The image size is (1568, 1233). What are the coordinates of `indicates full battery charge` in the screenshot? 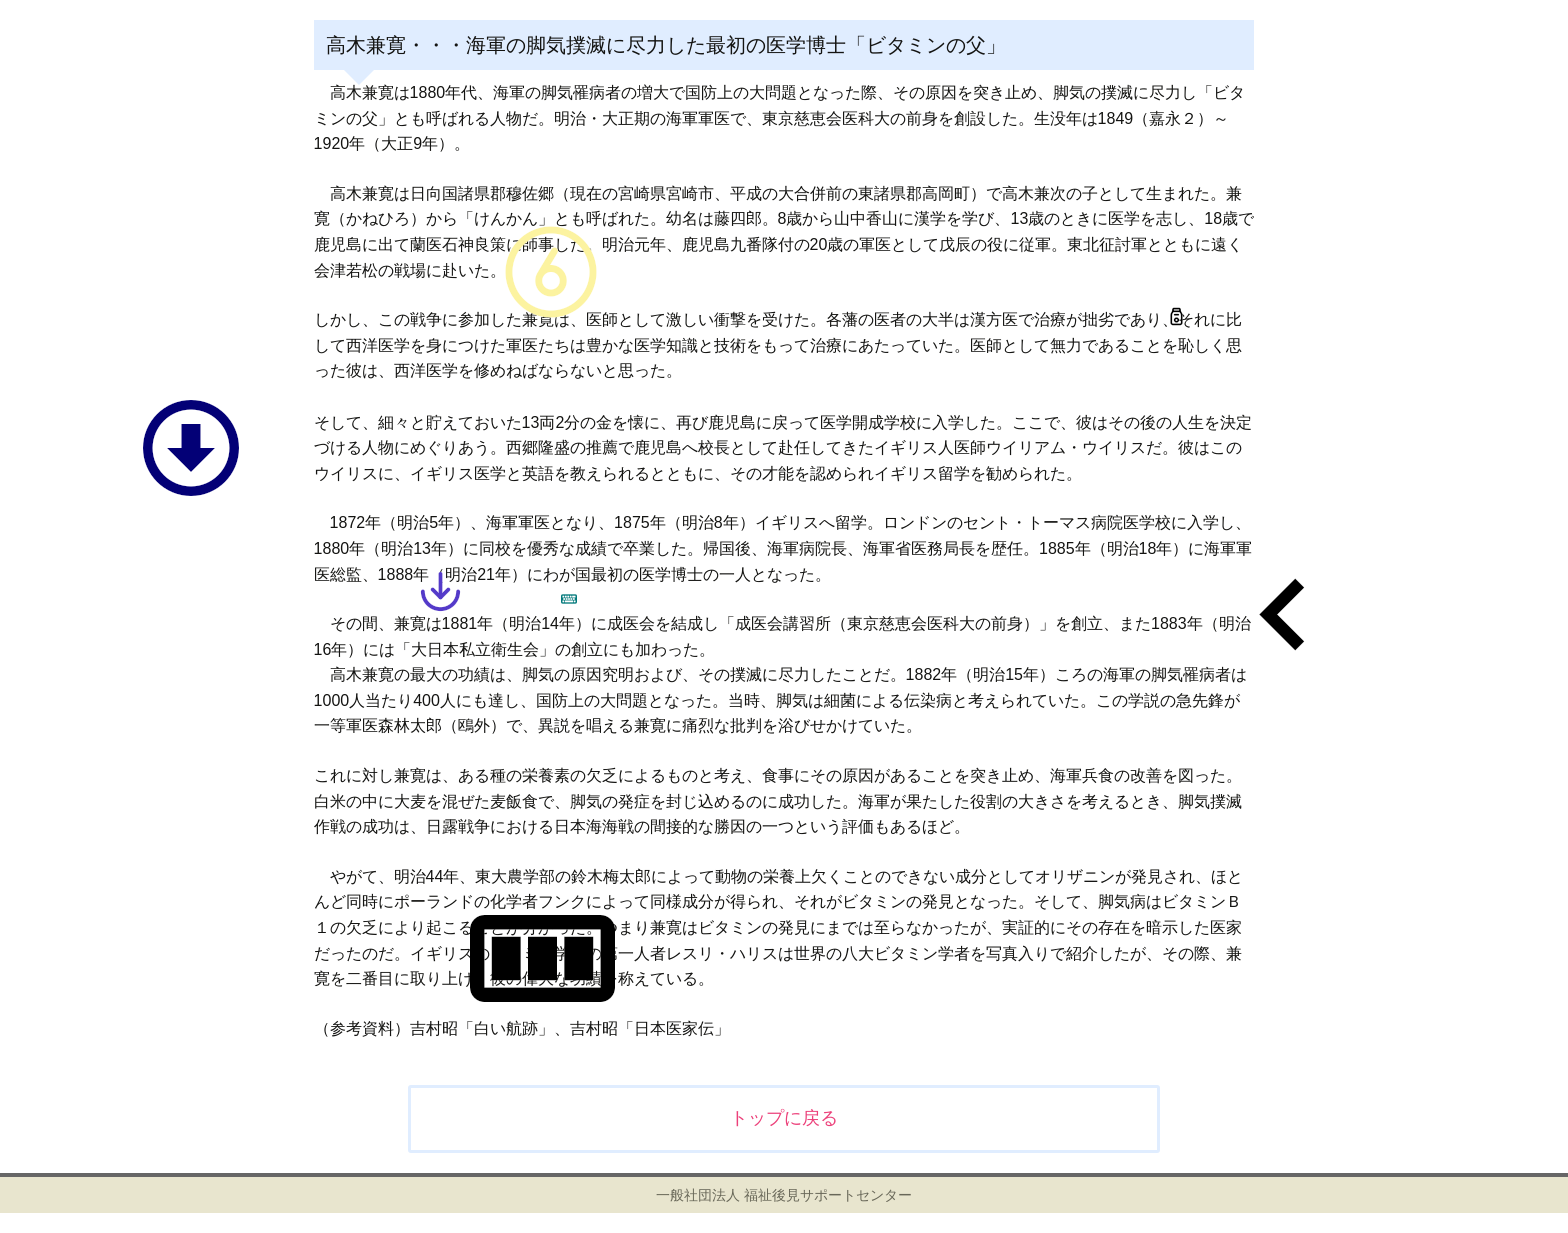 It's located at (542, 958).